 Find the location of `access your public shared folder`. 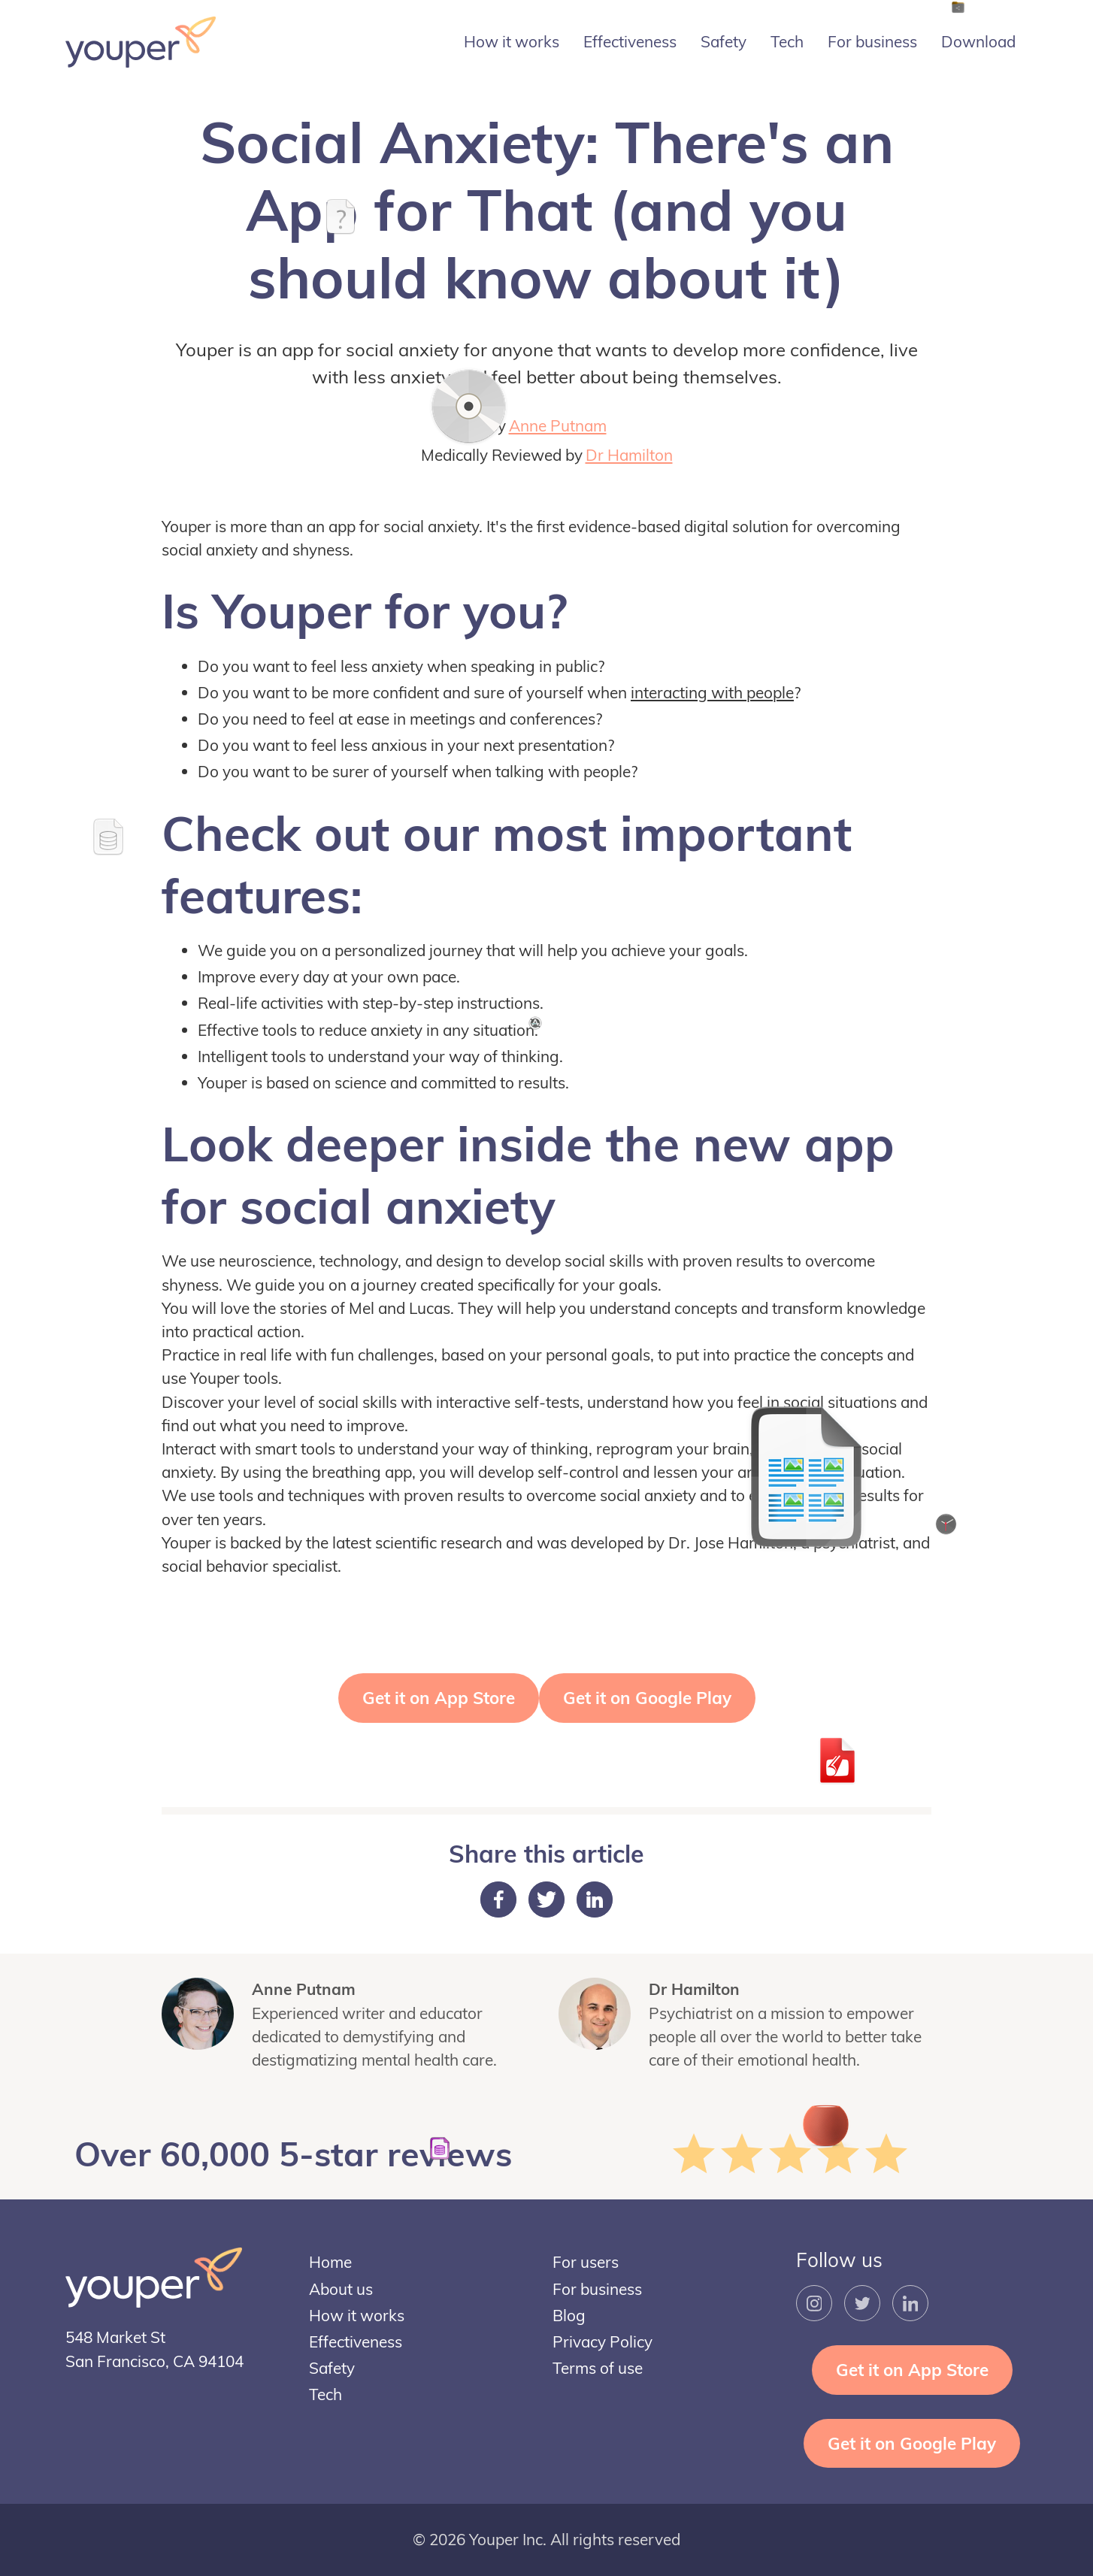

access your public shared folder is located at coordinates (958, 7).